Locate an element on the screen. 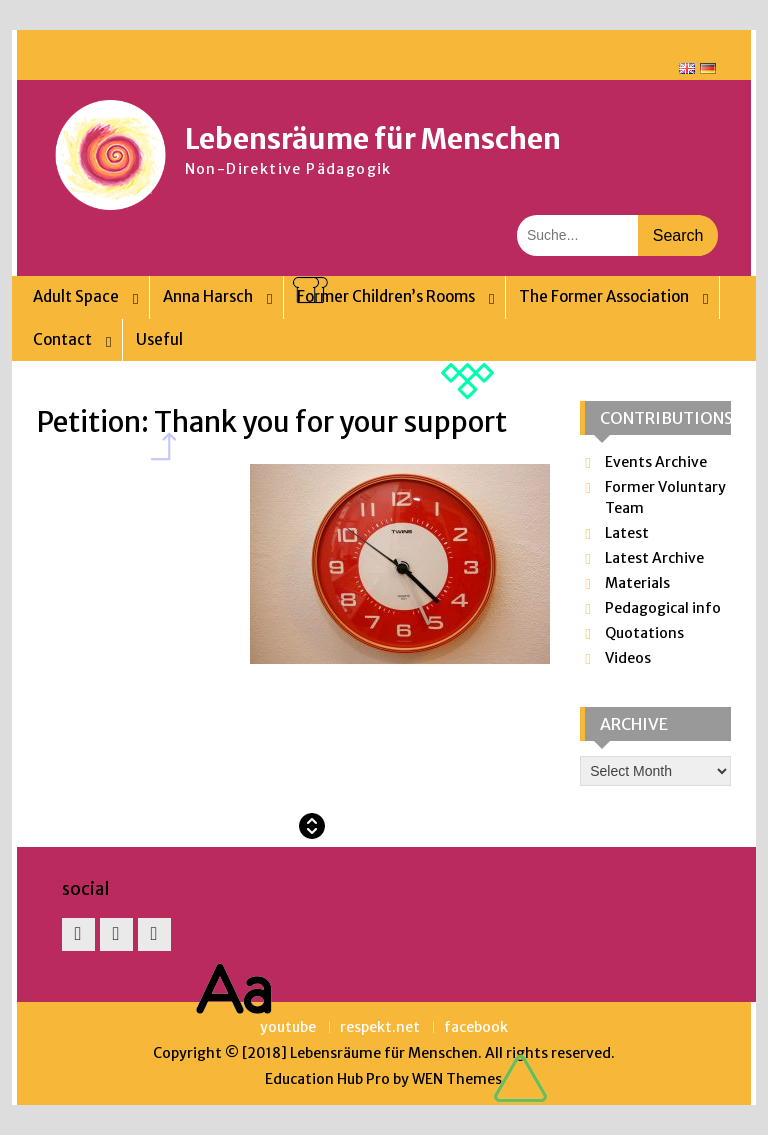 Image resolution: width=768 pixels, height=1135 pixels. indicates a warning or caution state is located at coordinates (520, 1079).